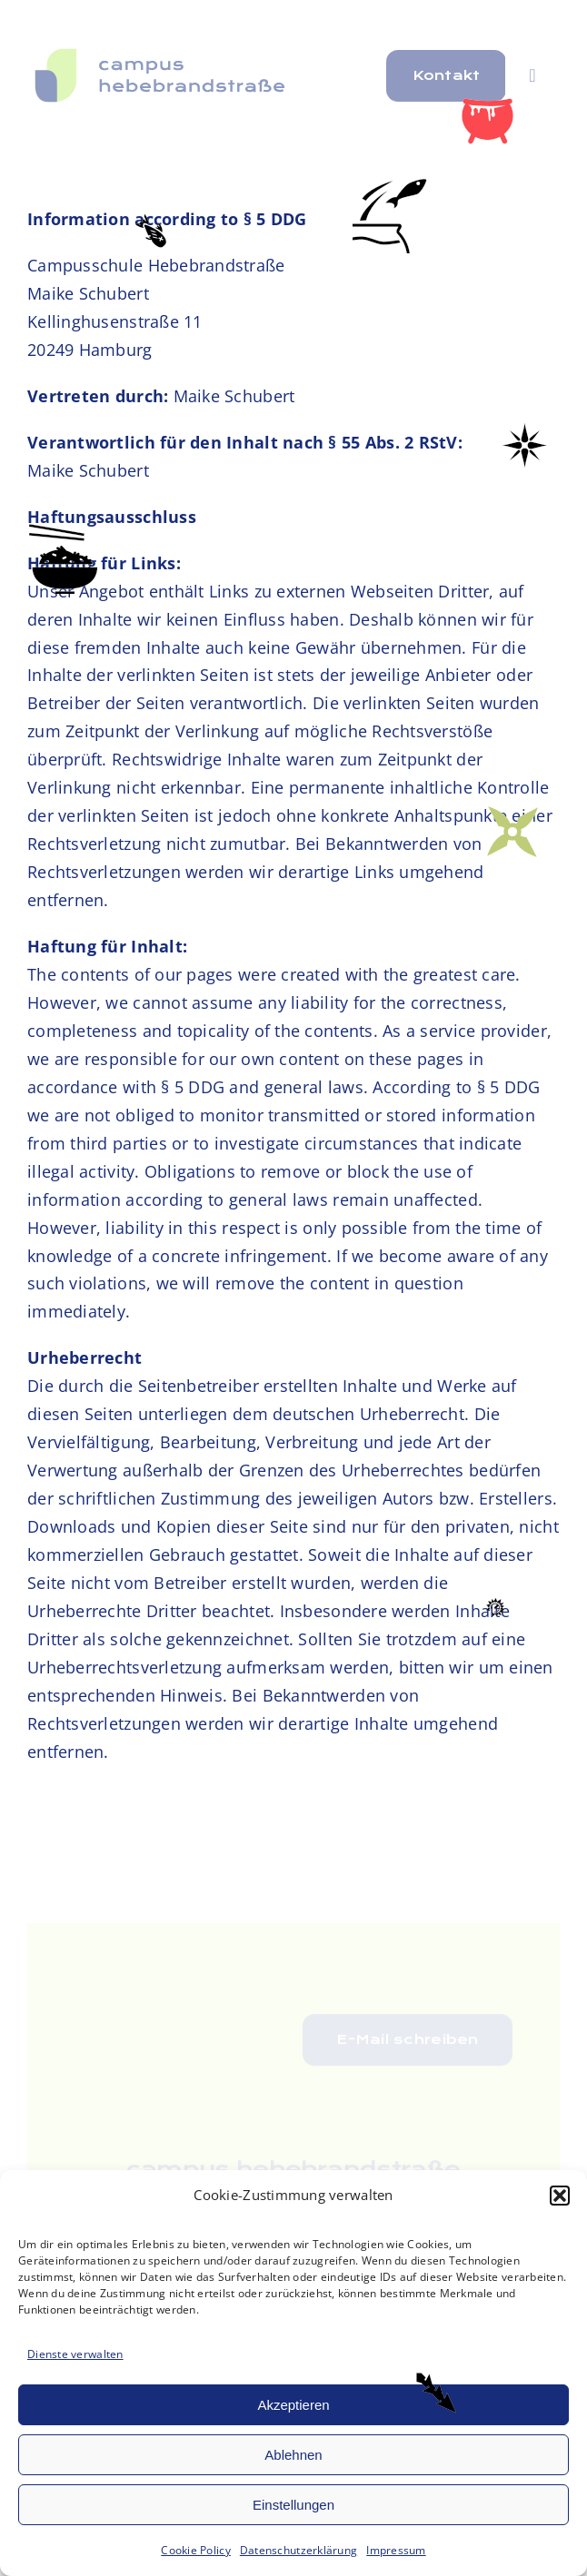 This screenshot has height=2576, width=587. What do you see at coordinates (391, 215) in the screenshot?
I see `indicates an item or character has escaped` at bounding box center [391, 215].